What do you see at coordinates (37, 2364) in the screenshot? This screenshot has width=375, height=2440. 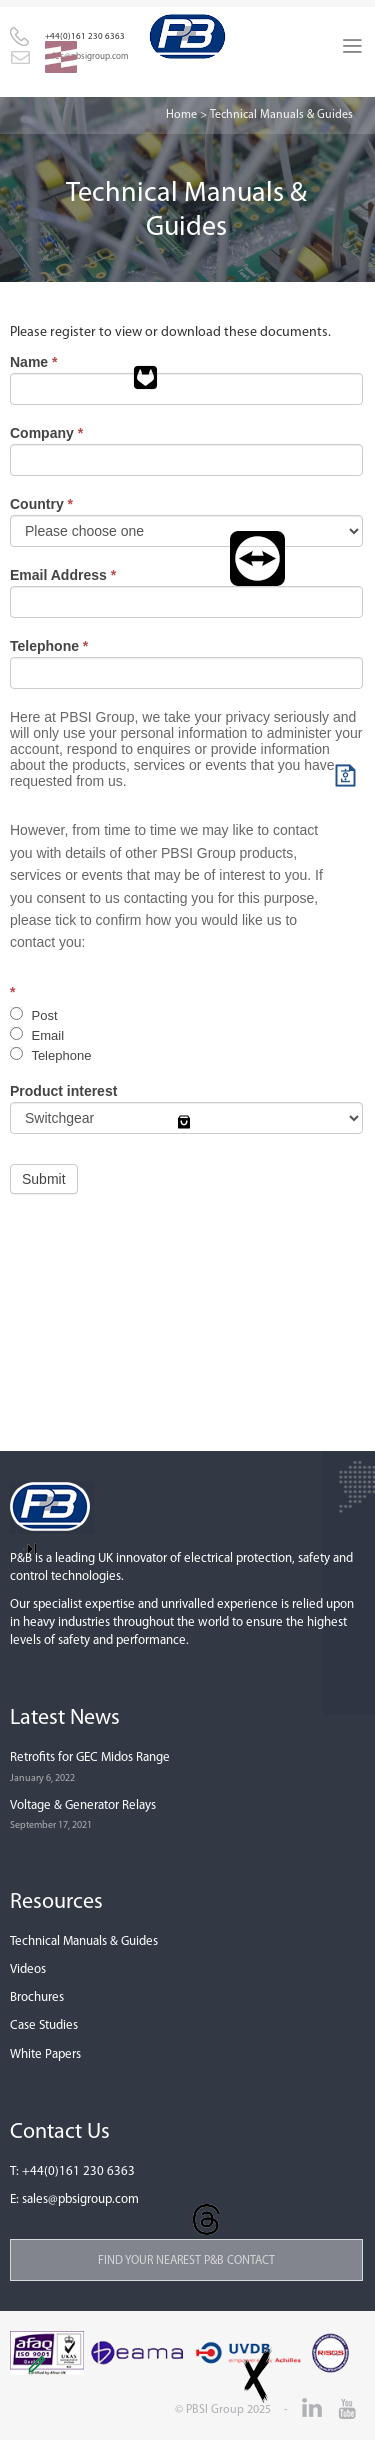 I see `edit content or text` at bounding box center [37, 2364].